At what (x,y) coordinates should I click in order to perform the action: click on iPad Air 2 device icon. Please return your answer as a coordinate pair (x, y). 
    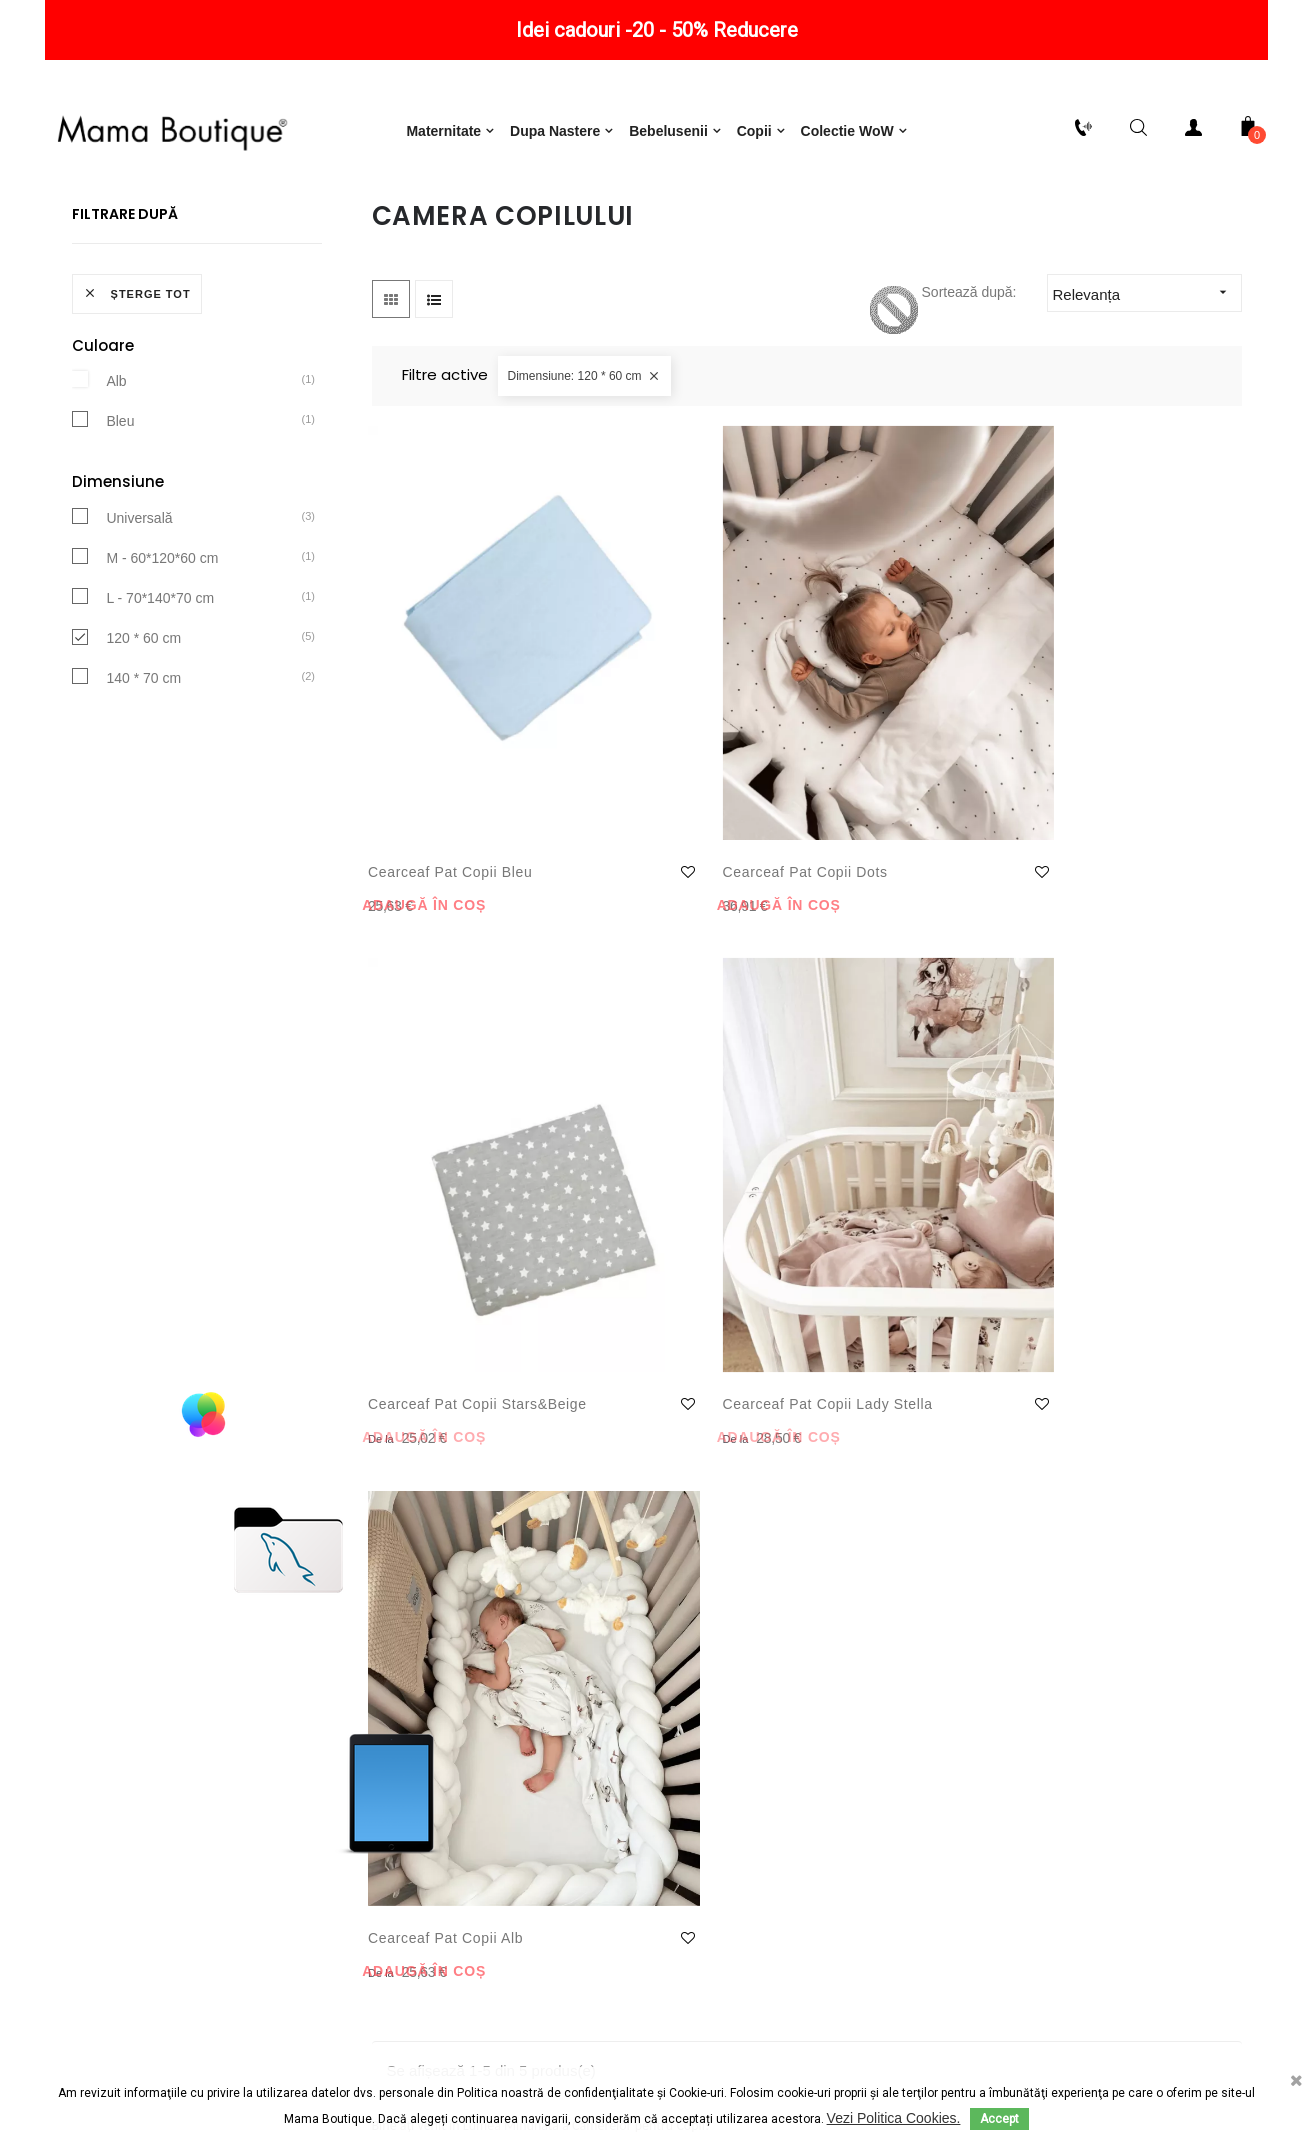
    Looking at the image, I should click on (391, 1792).